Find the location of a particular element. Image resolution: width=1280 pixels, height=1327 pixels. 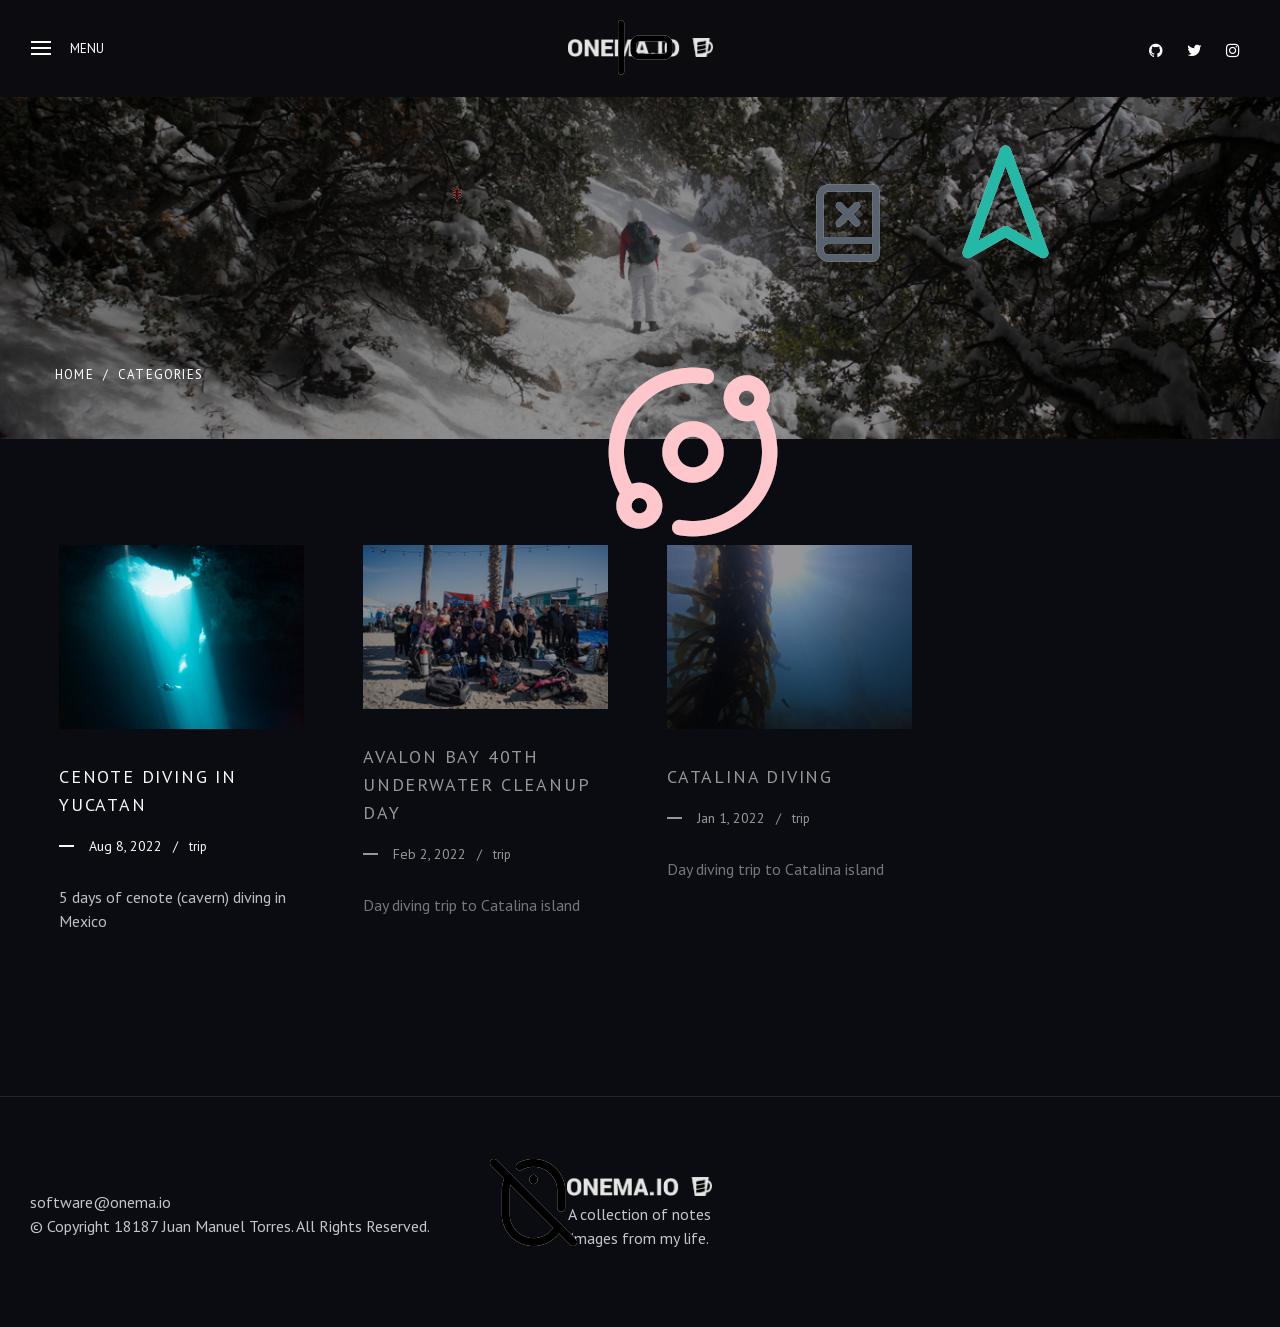

remove a book from your library is located at coordinates (848, 223).